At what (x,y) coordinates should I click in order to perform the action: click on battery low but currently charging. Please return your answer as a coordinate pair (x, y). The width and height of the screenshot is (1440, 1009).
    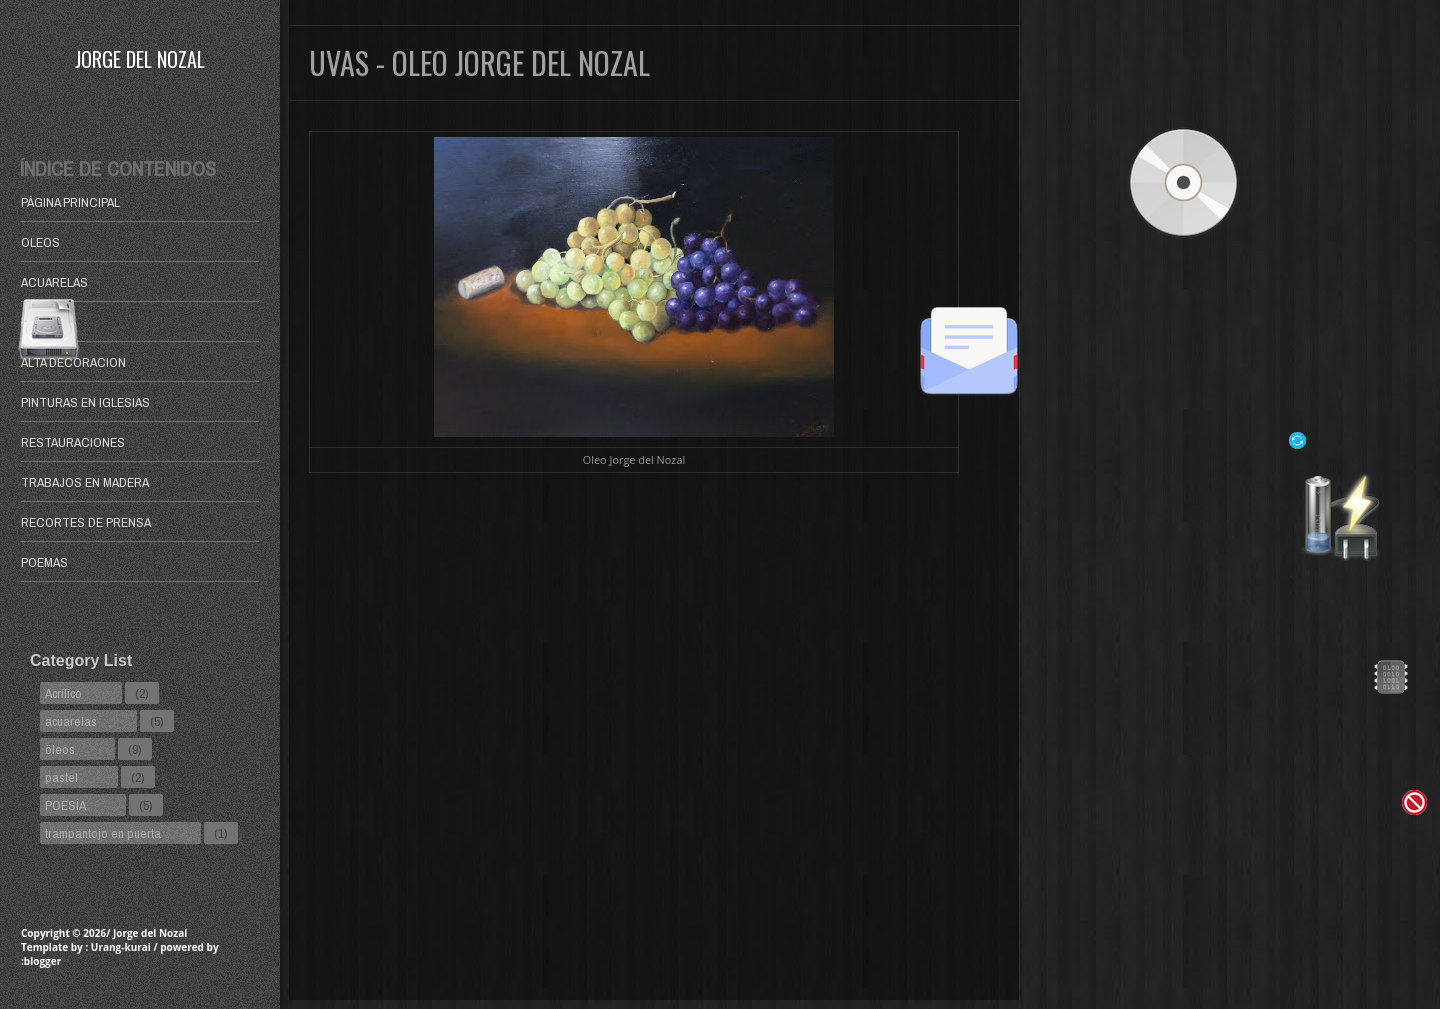
    Looking at the image, I should click on (1336, 516).